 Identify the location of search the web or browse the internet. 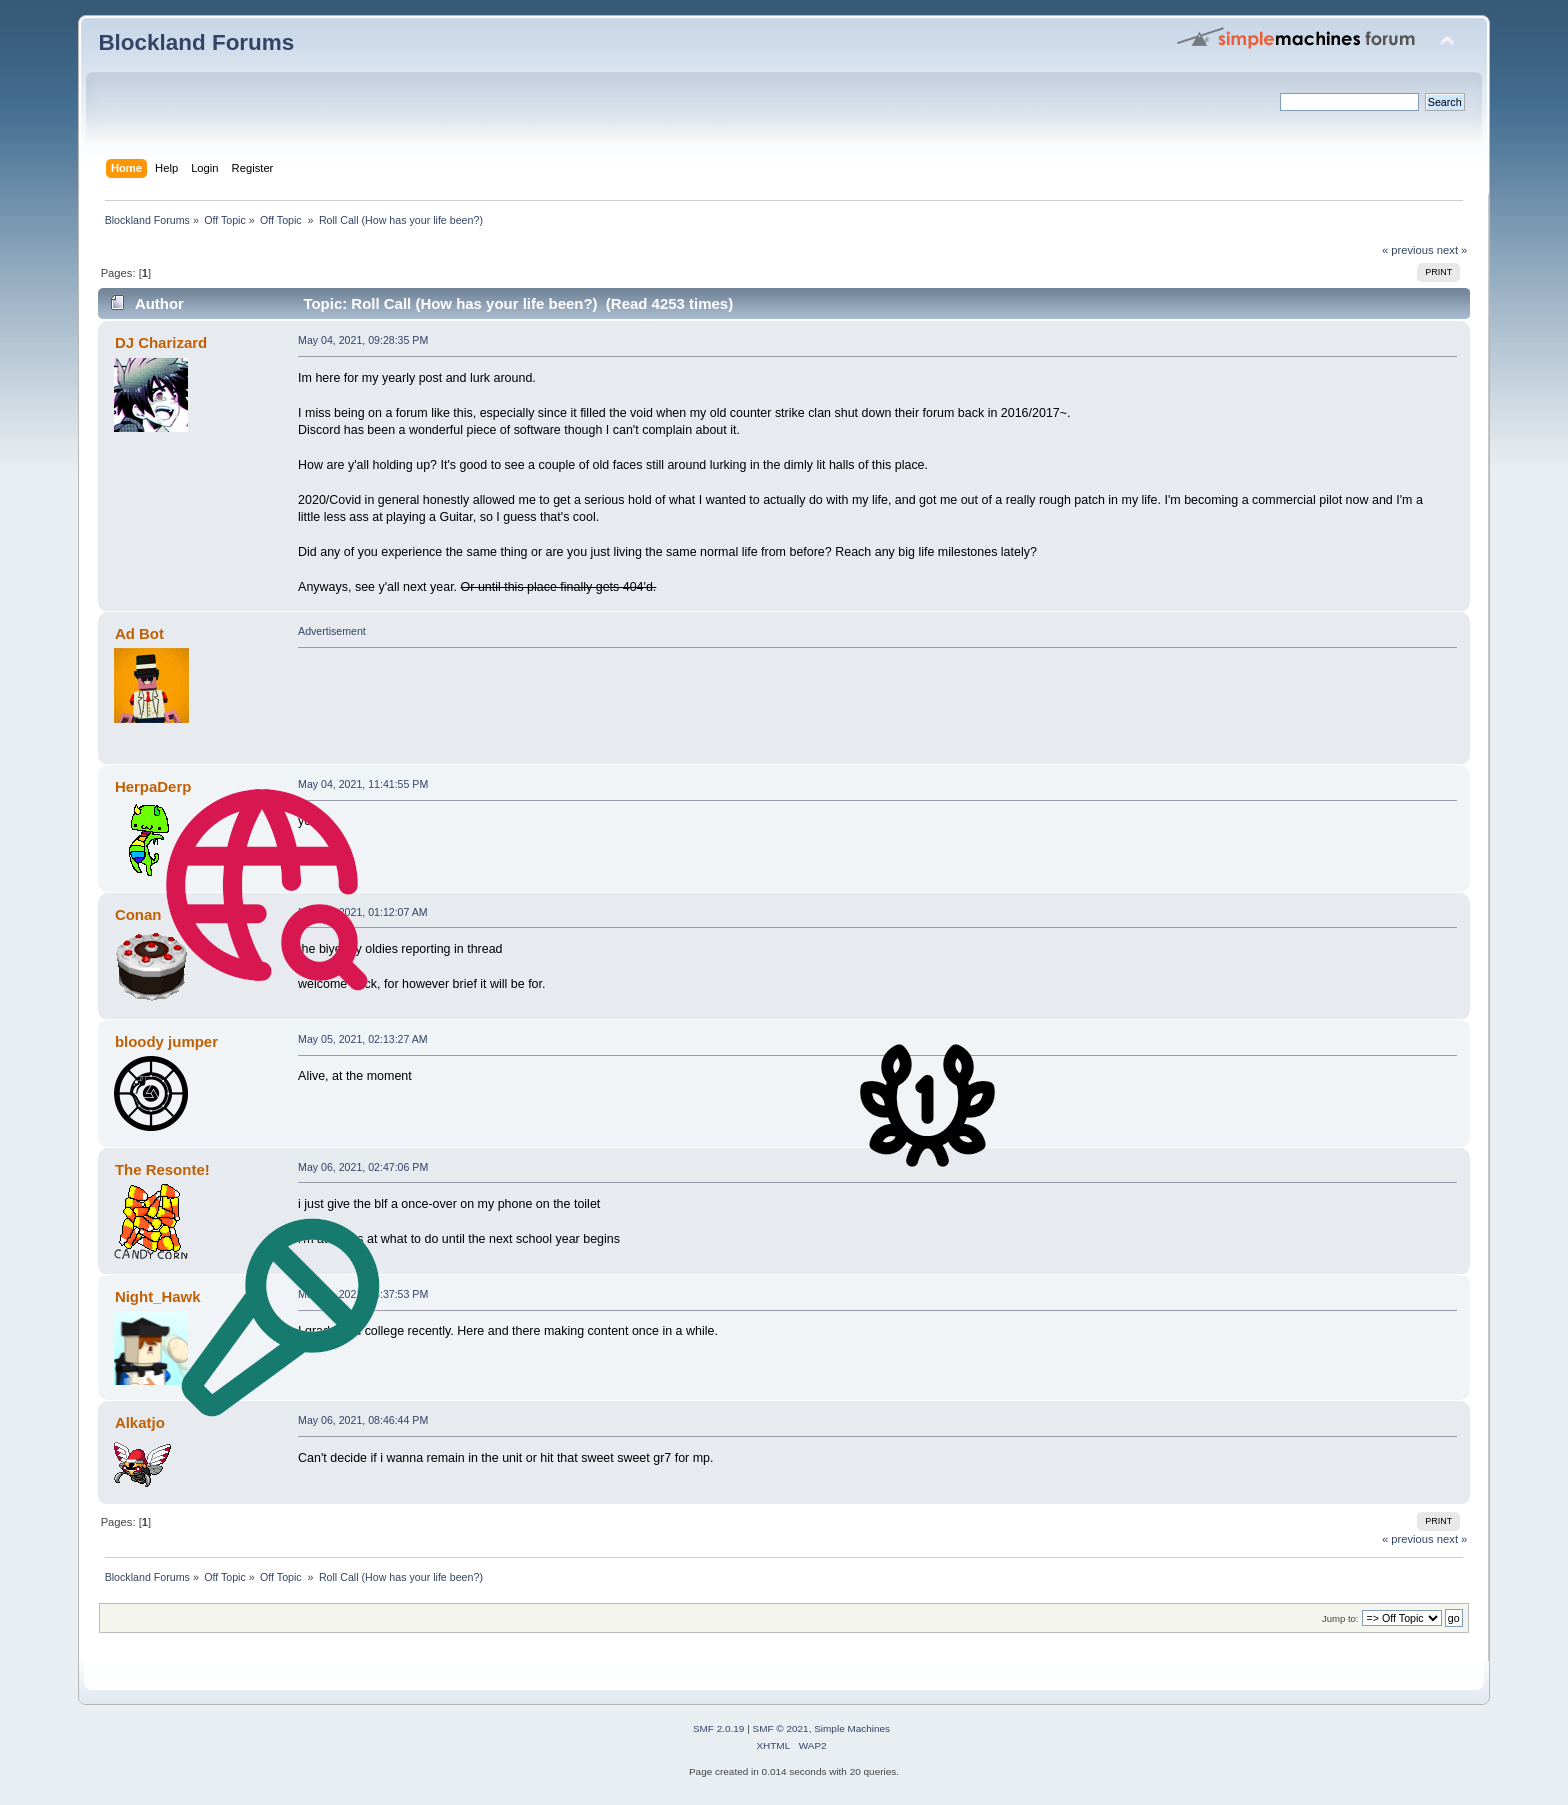
(262, 885).